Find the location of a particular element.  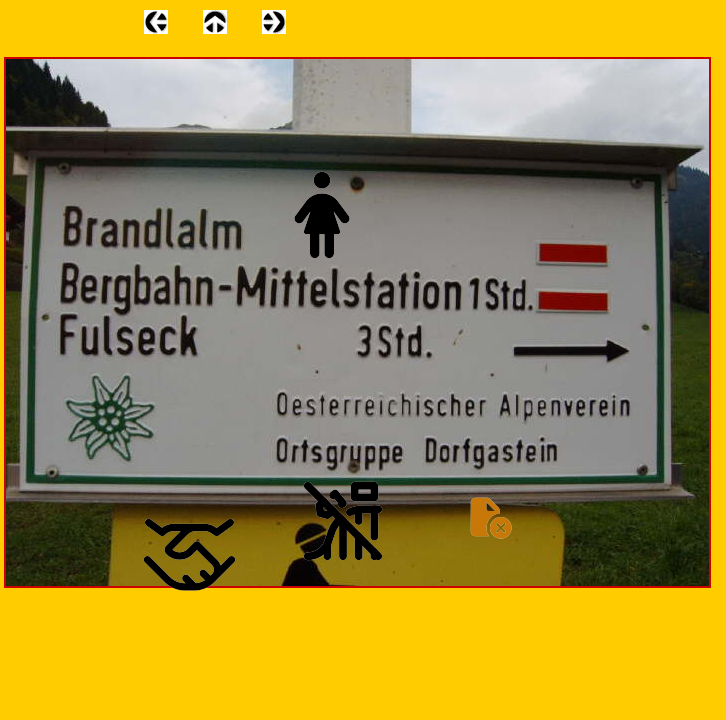

indicates female or women's restroom is located at coordinates (322, 215).